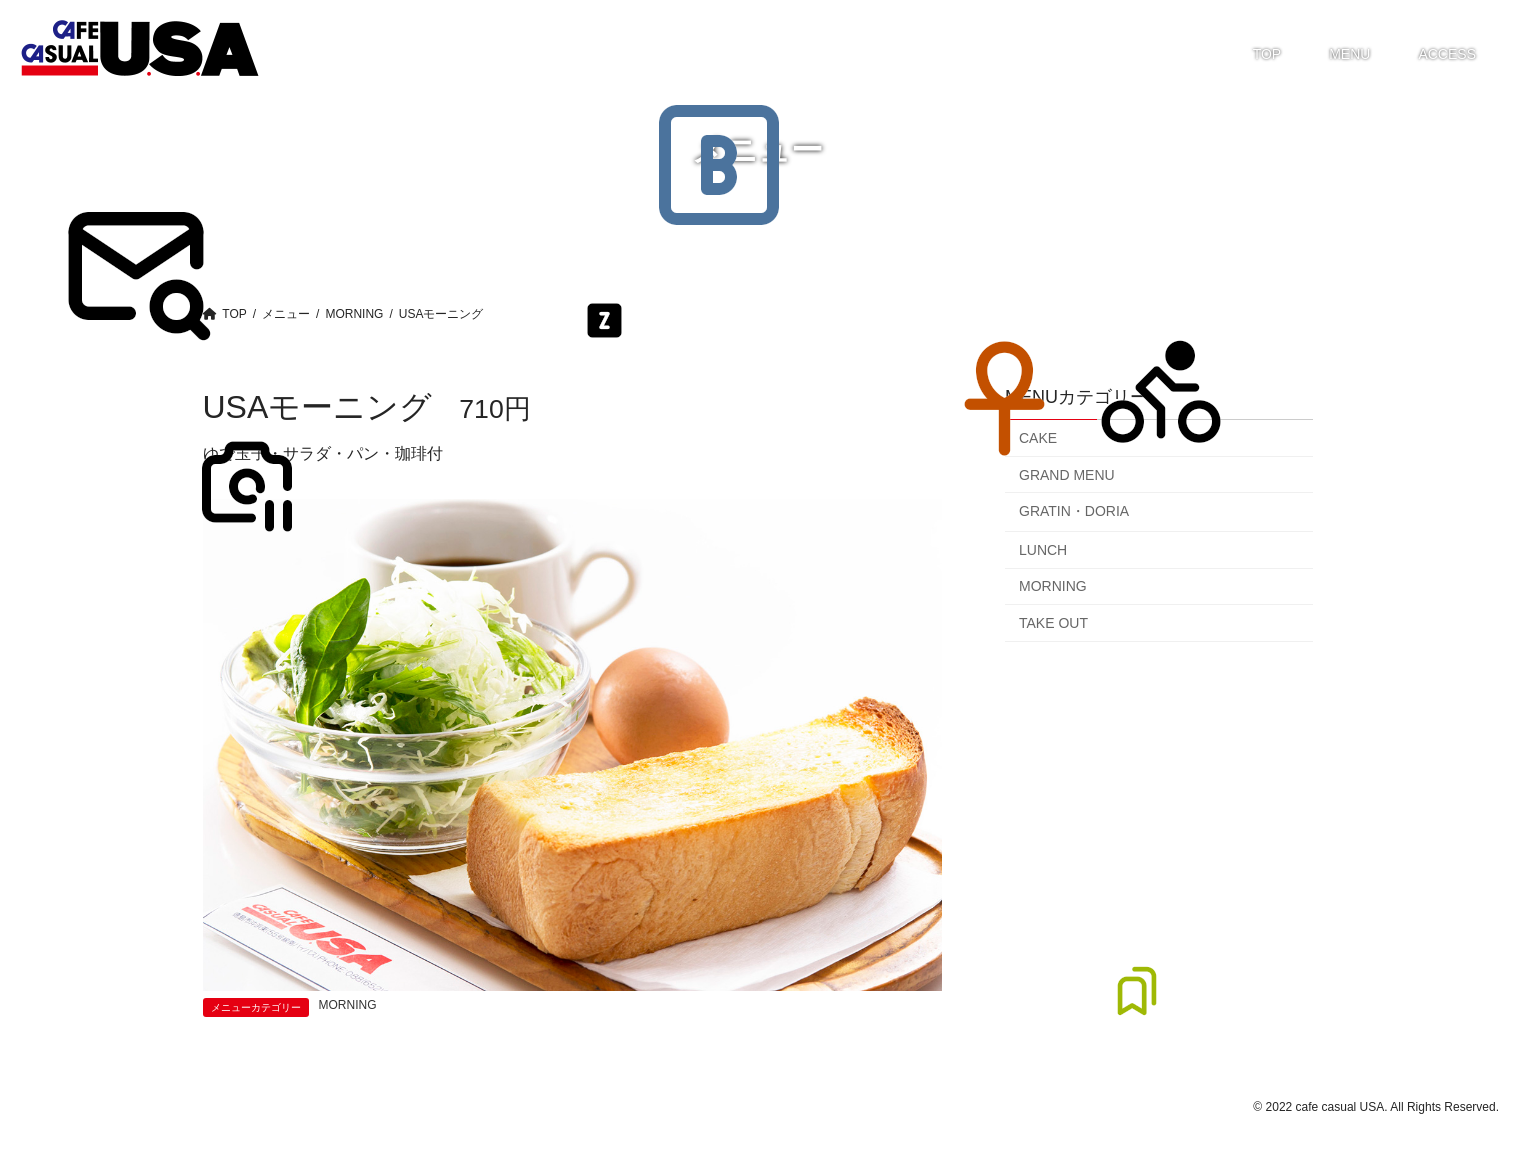  Describe the element at coordinates (719, 165) in the screenshot. I see `apply bold formatting to text` at that location.